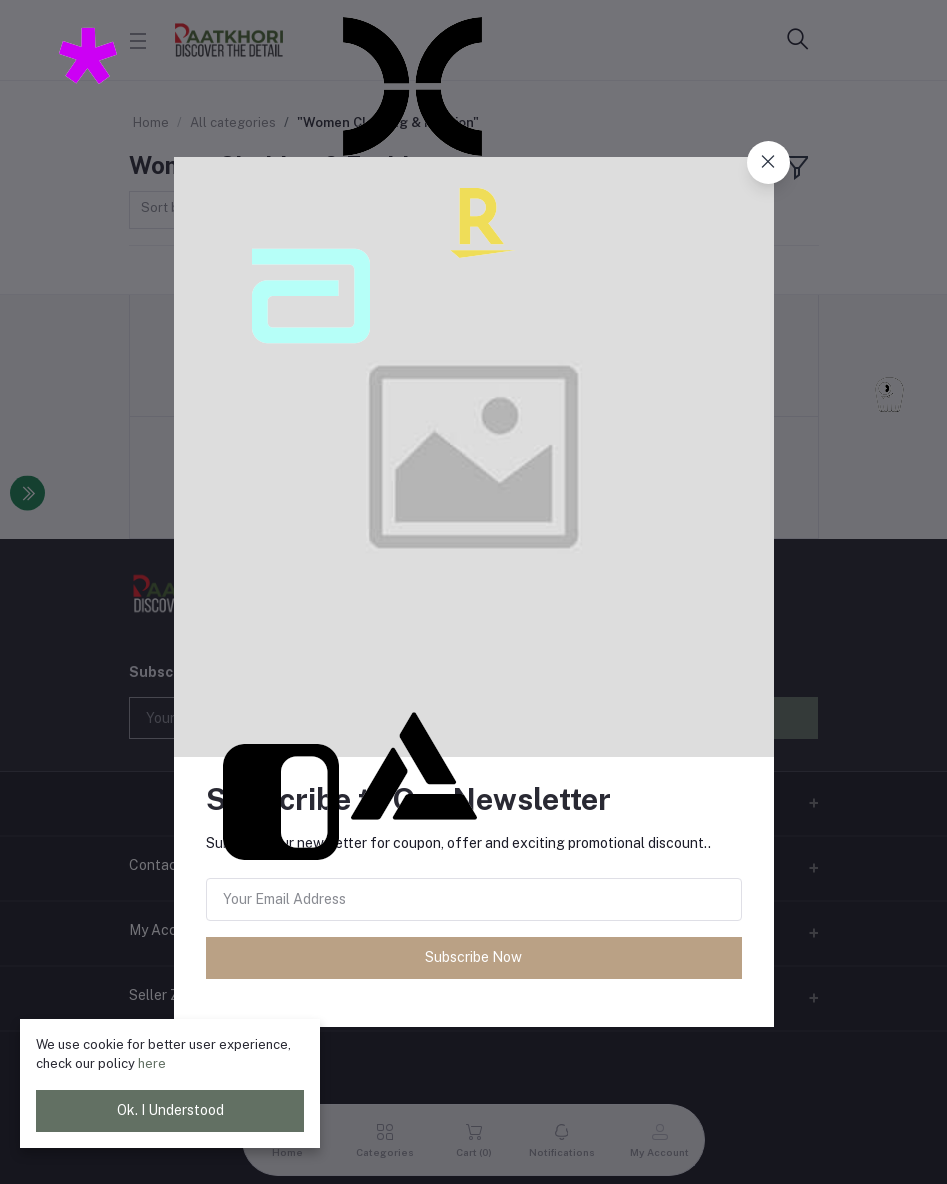 Image resolution: width=947 pixels, height=1184 pixels. What do you see at coordinates (414, 766) in the screenshot?
I see `Alchemy blockchain development platform logo` at bounding box center [414, 766].